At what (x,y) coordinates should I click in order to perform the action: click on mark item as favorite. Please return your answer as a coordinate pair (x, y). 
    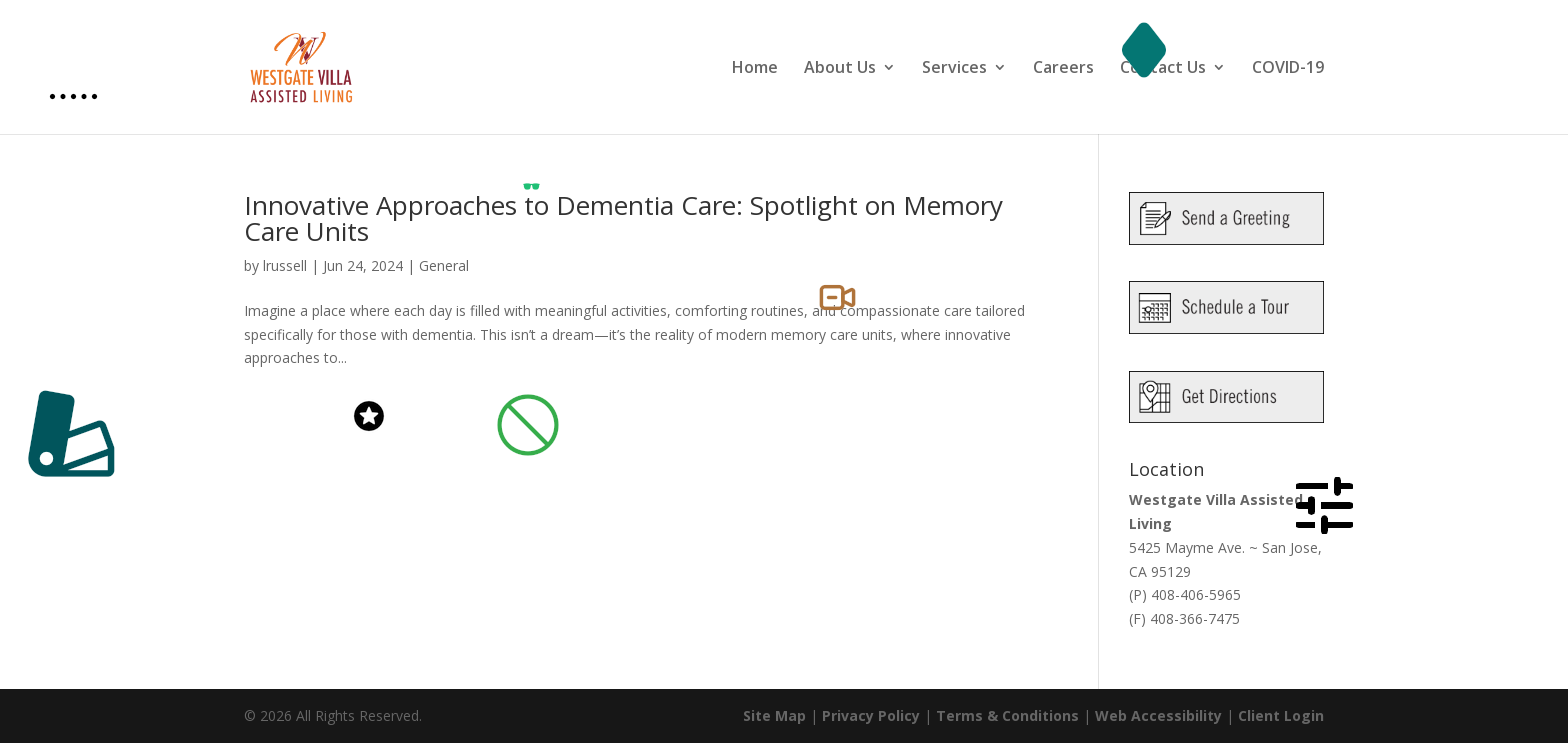
    Looking at the image, I should click on (369, 416).